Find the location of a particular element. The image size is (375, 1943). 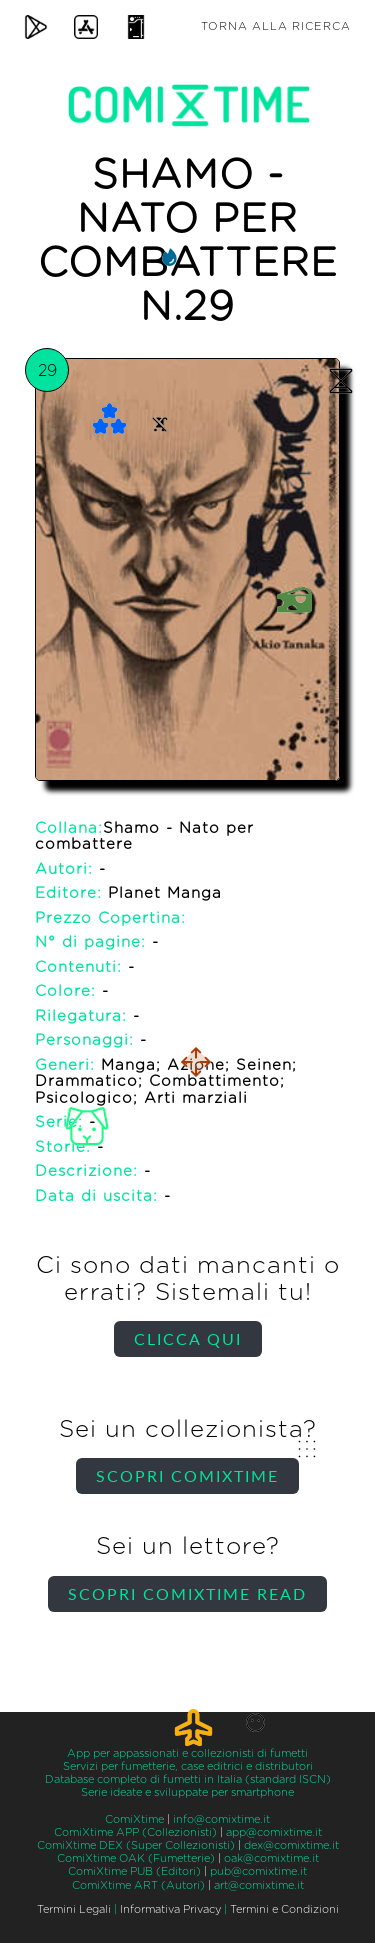

add a reaction or emoji is located at coordinates (255, 1722).